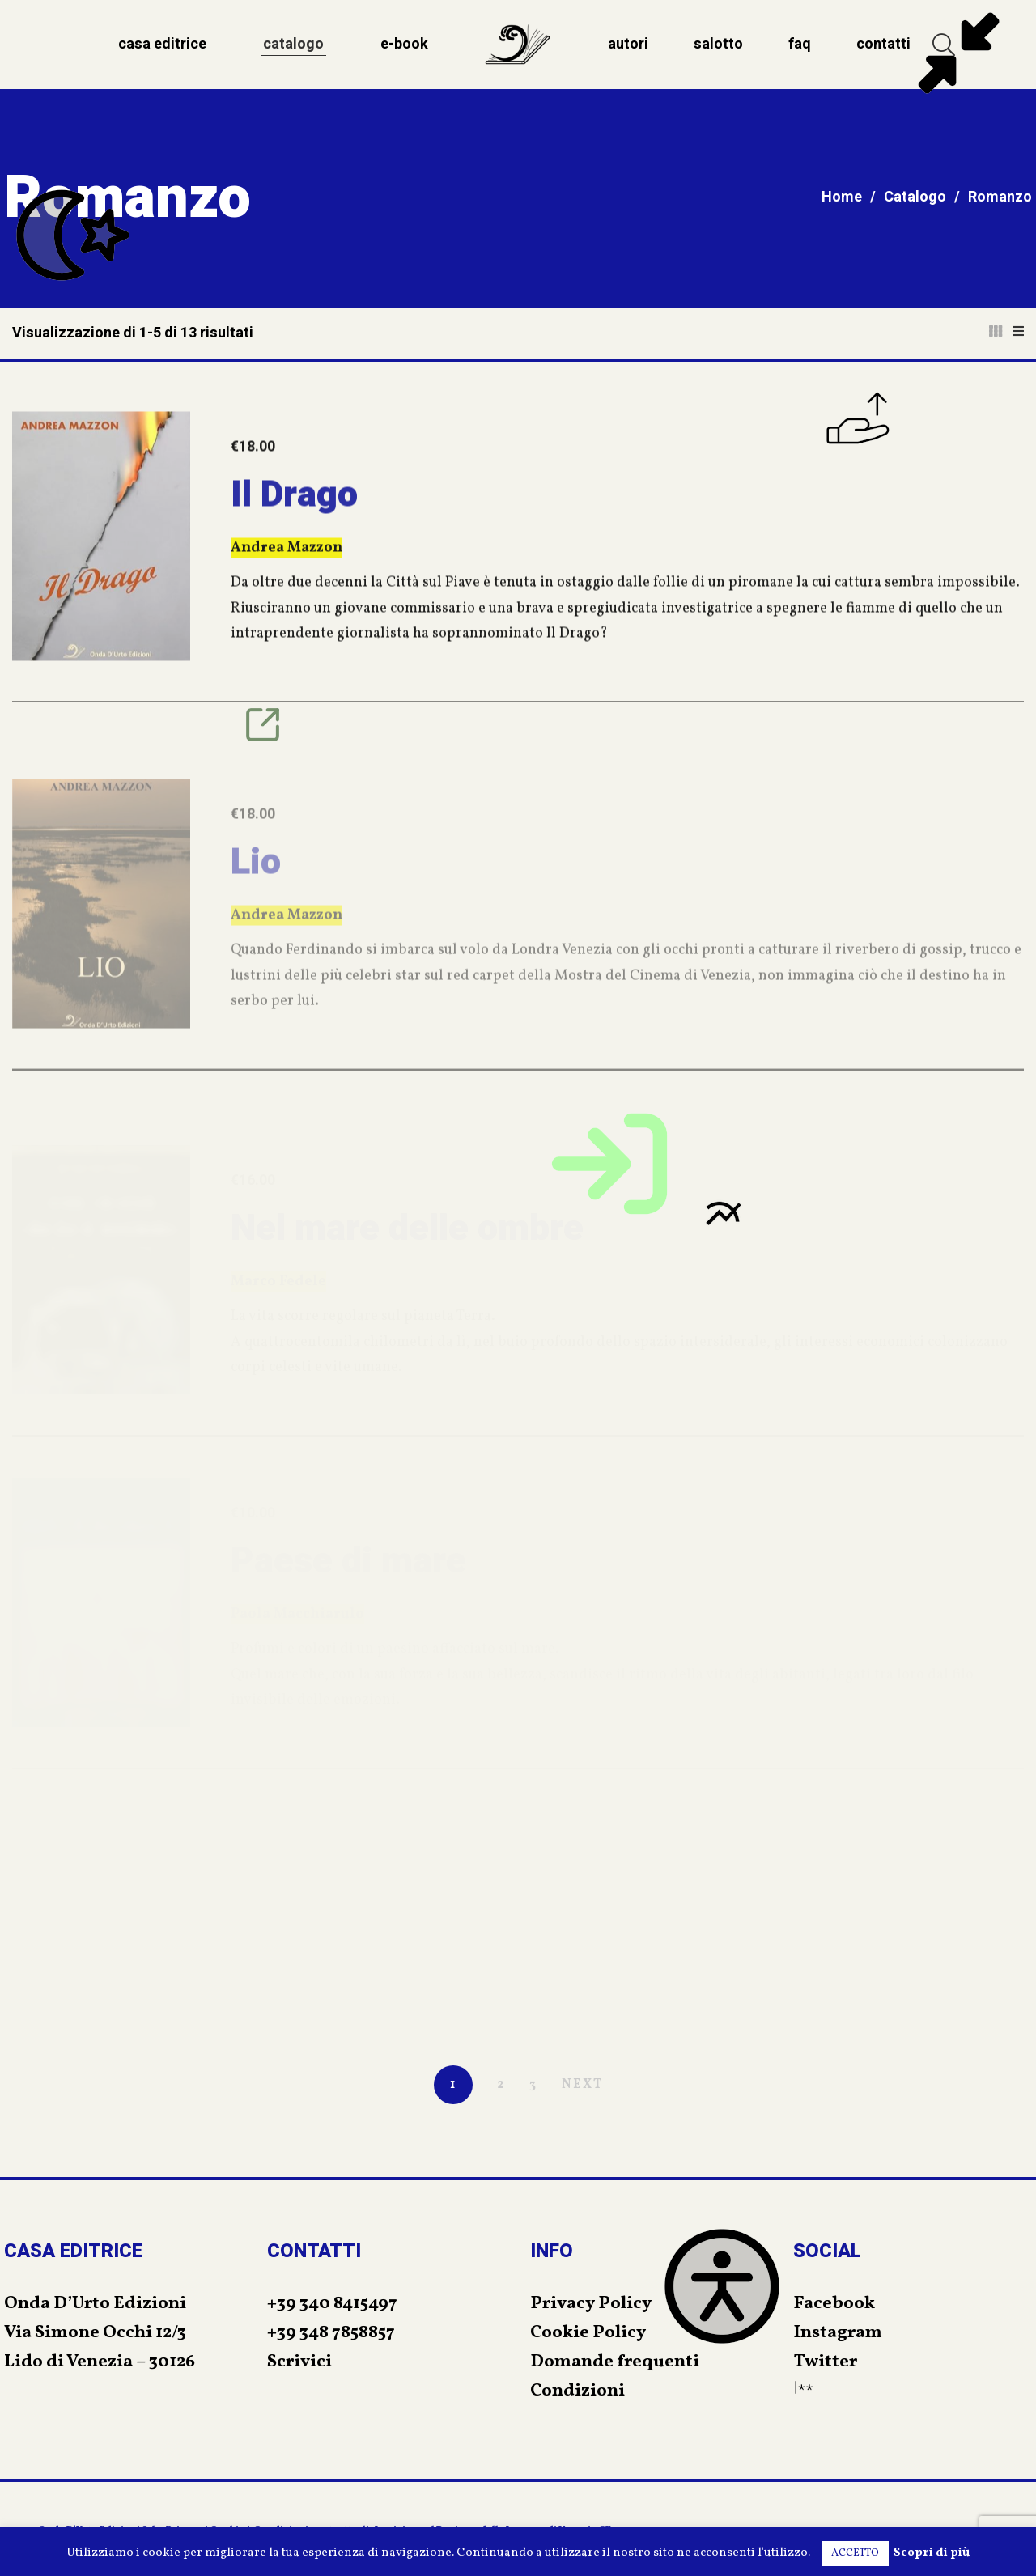 The height and width of the screenshot is (2576, 1036). Describe the element at coordinates (803, 2387) in the screenshot. I see `enter or view password field` at that location.